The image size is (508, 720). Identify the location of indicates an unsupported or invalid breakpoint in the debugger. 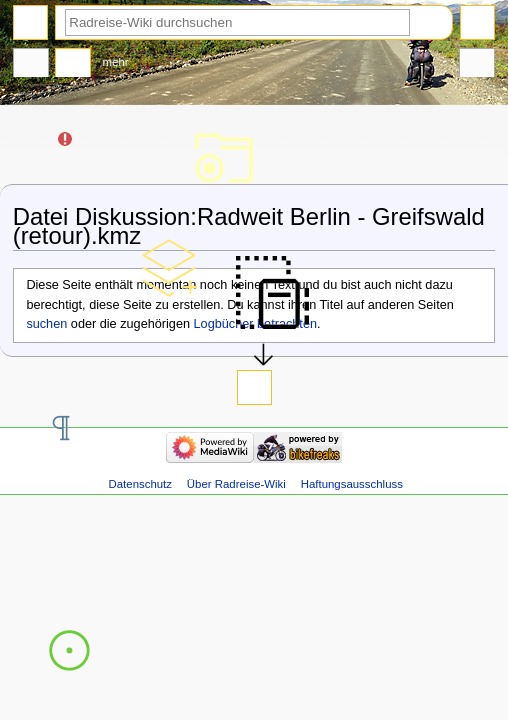
(65, 139).